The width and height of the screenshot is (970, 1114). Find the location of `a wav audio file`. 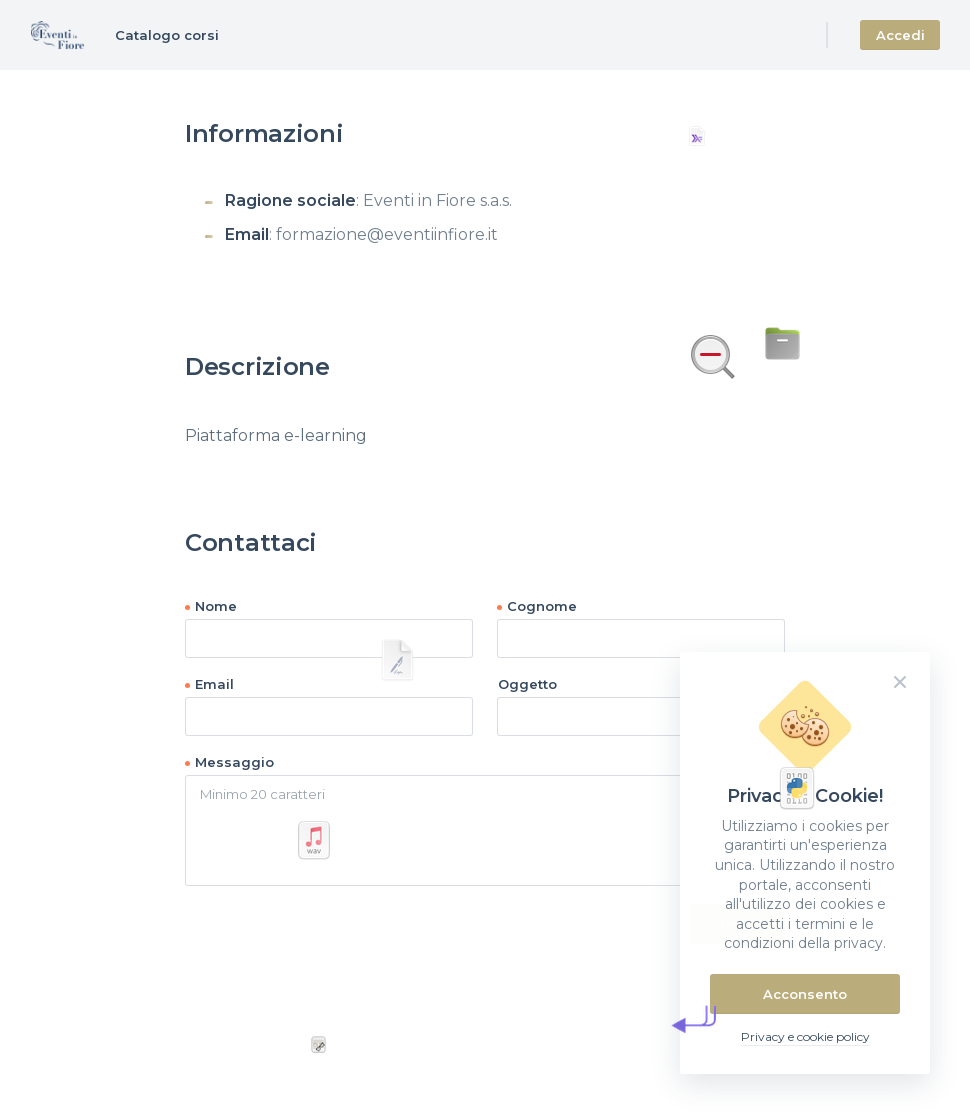

a wav audio file is located at coordinates (314, 840).